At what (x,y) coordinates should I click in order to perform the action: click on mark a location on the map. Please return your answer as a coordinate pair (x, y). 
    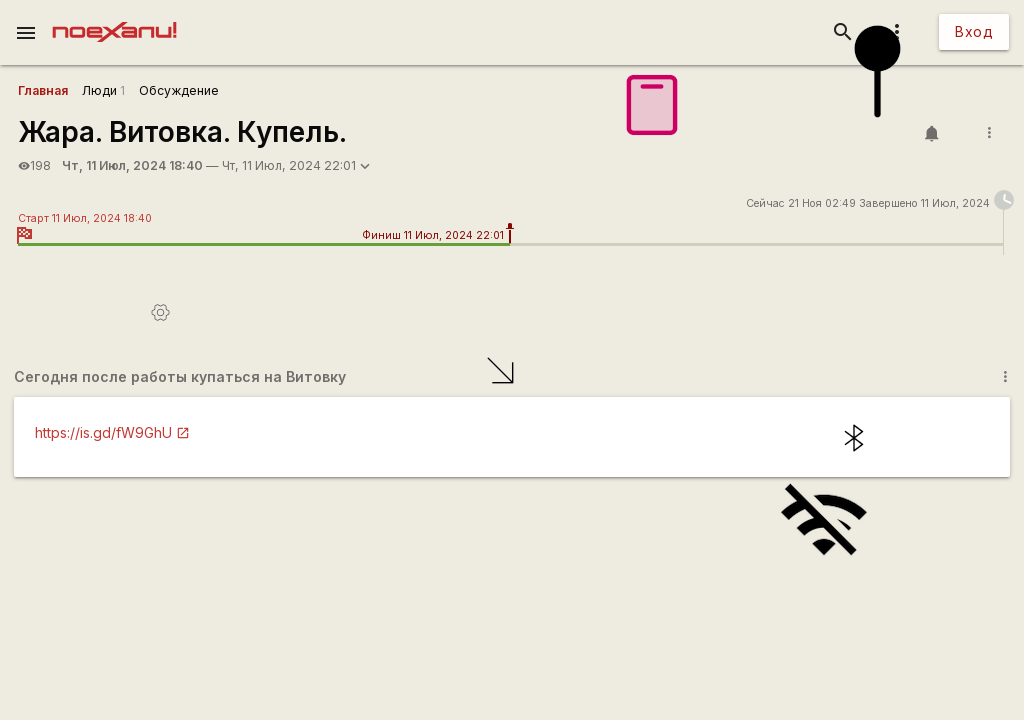
    Looking at the image, I should click on (877, 71).